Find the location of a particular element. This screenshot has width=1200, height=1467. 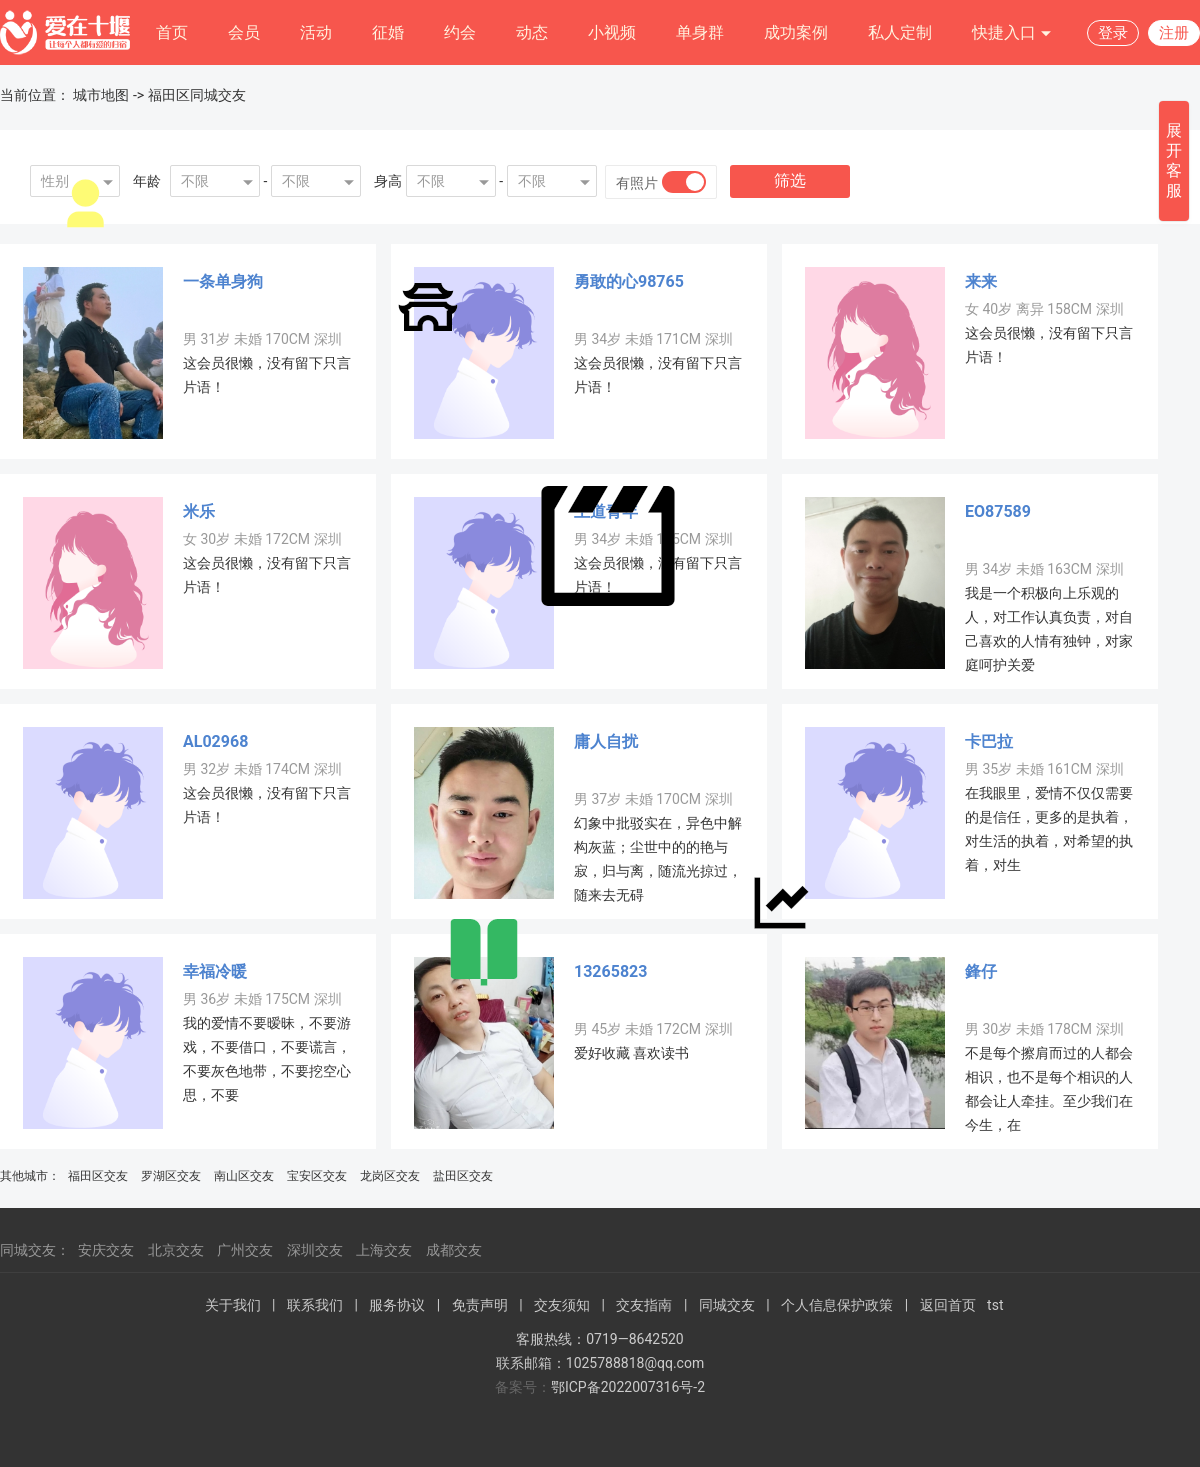

view your profile is located at coordinates (85, 204).